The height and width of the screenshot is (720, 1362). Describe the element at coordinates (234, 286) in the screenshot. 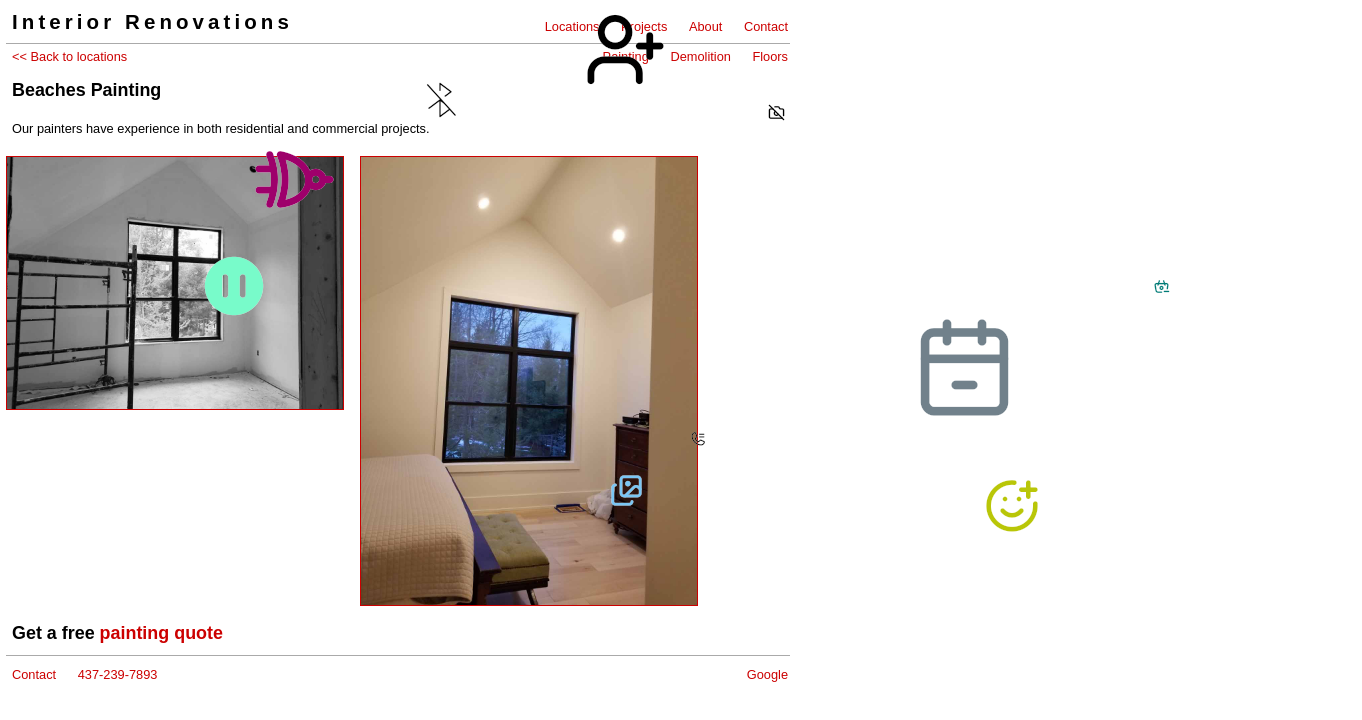

I see `pause media playback` at that location.